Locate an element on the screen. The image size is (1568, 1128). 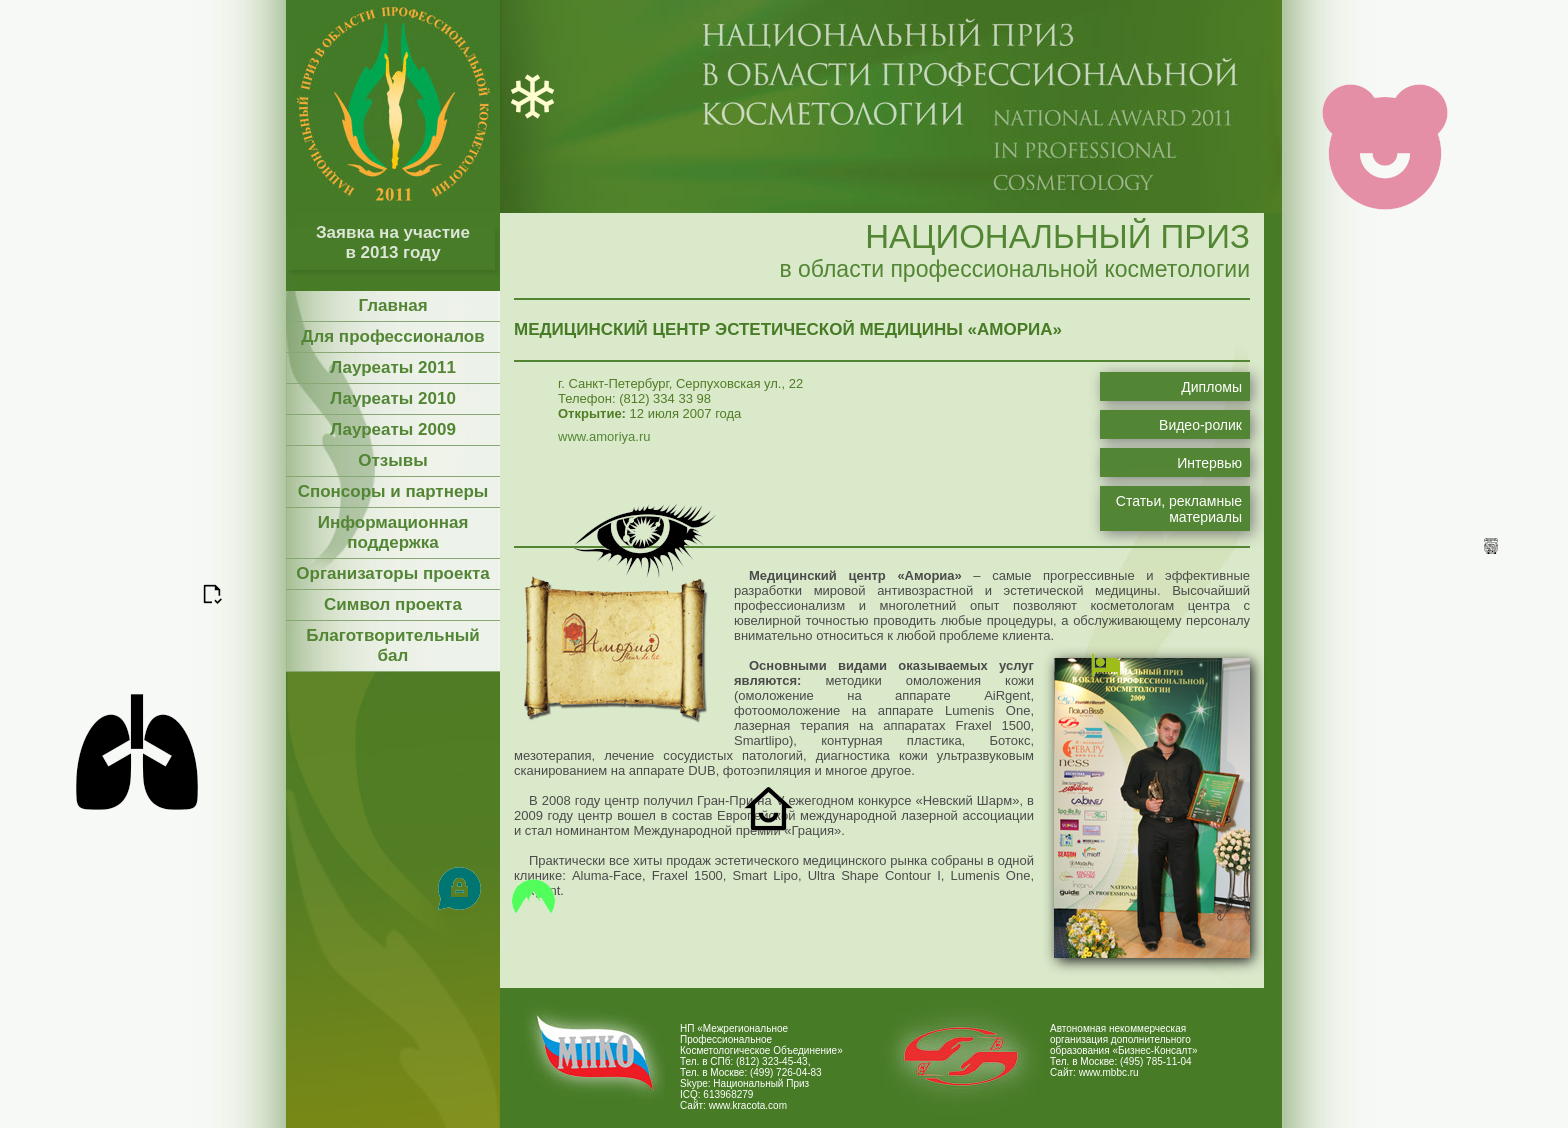
open the NordVPN app is located at coordinates (533, 896).